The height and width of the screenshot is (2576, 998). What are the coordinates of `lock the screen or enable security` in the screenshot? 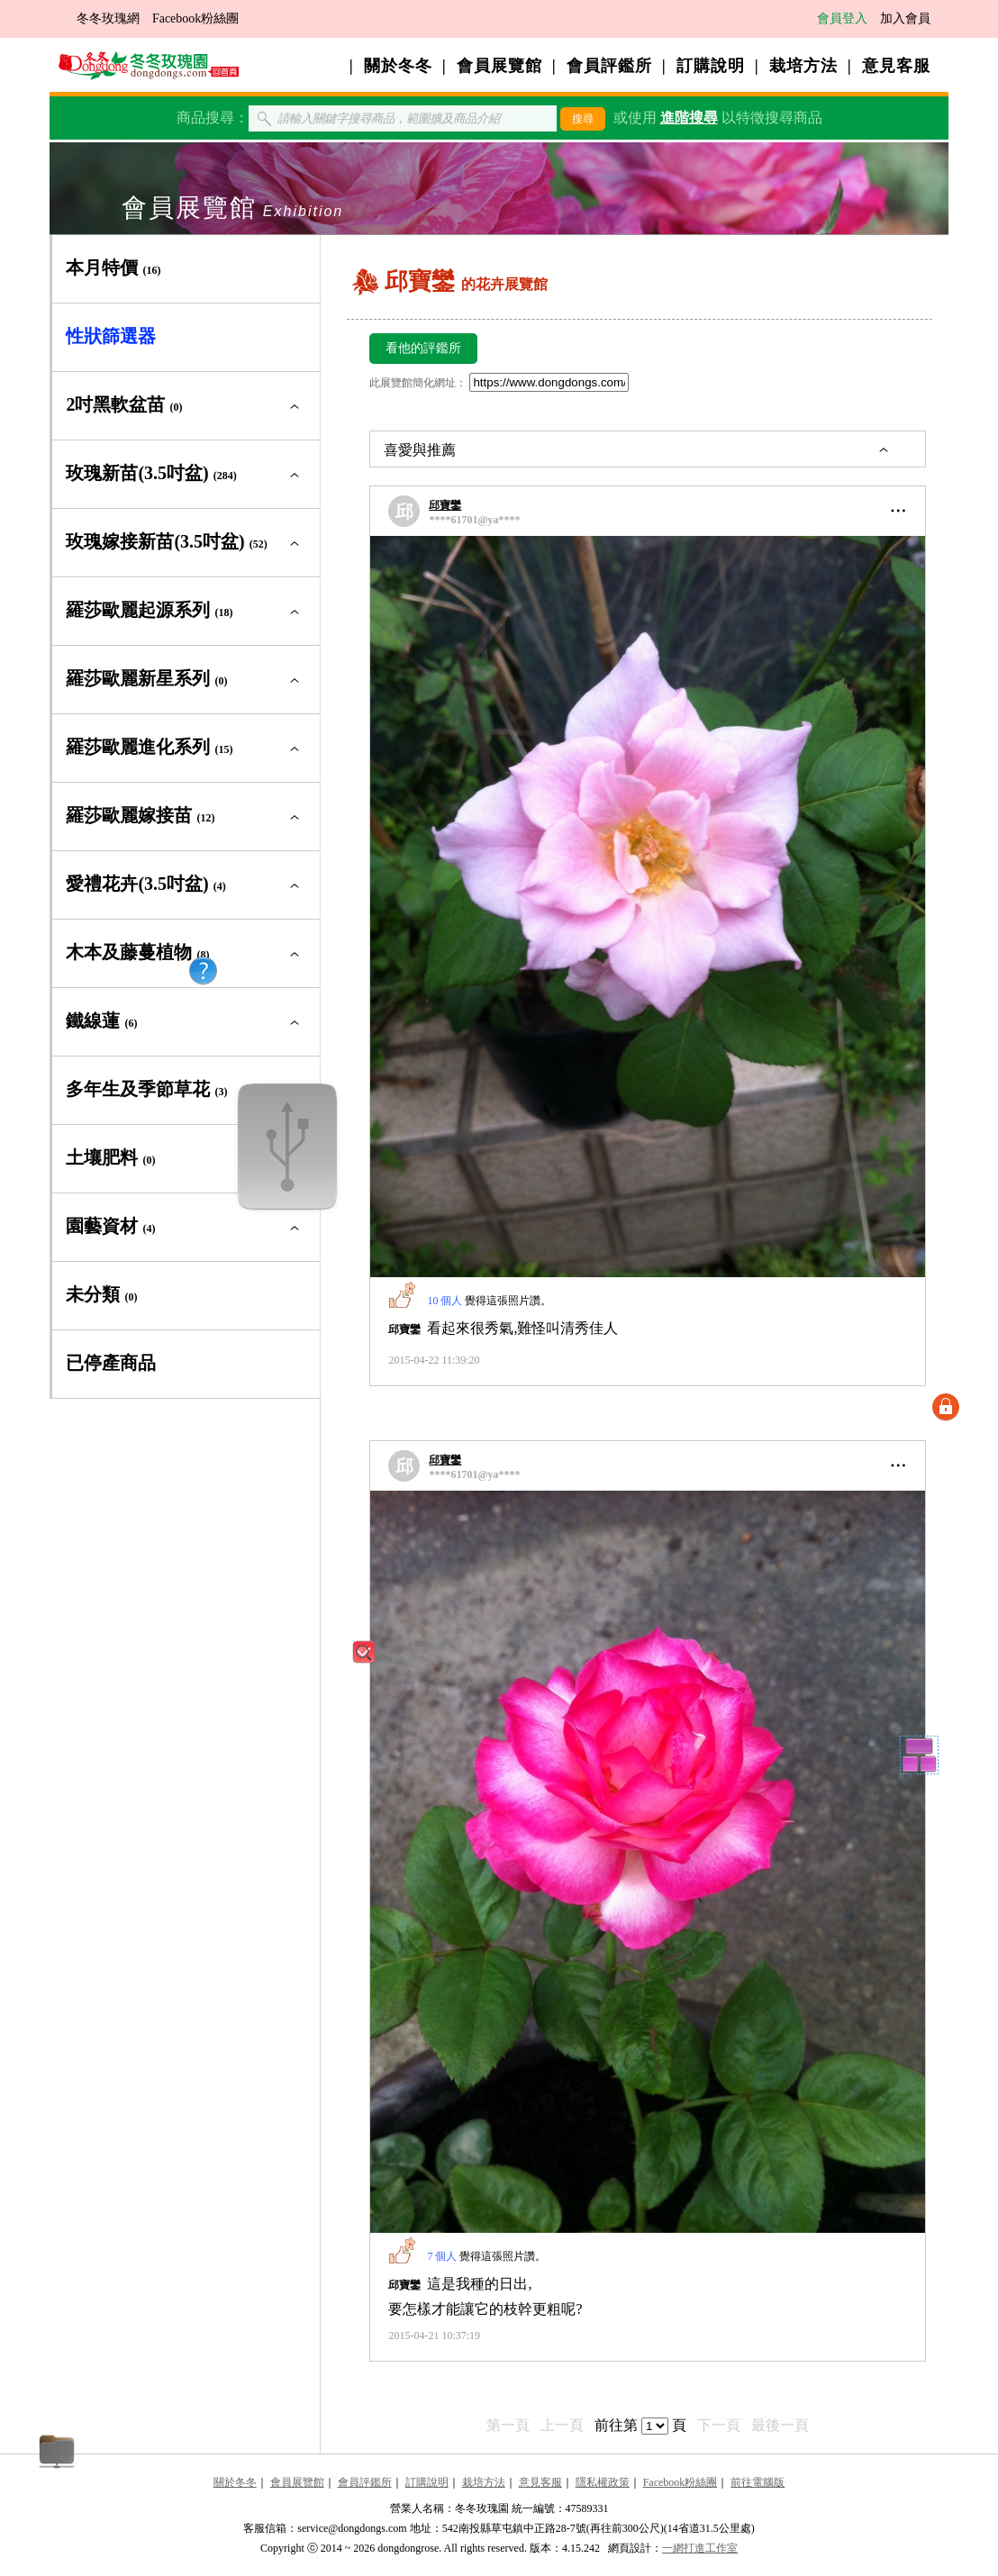 It's located at (946, 1407).